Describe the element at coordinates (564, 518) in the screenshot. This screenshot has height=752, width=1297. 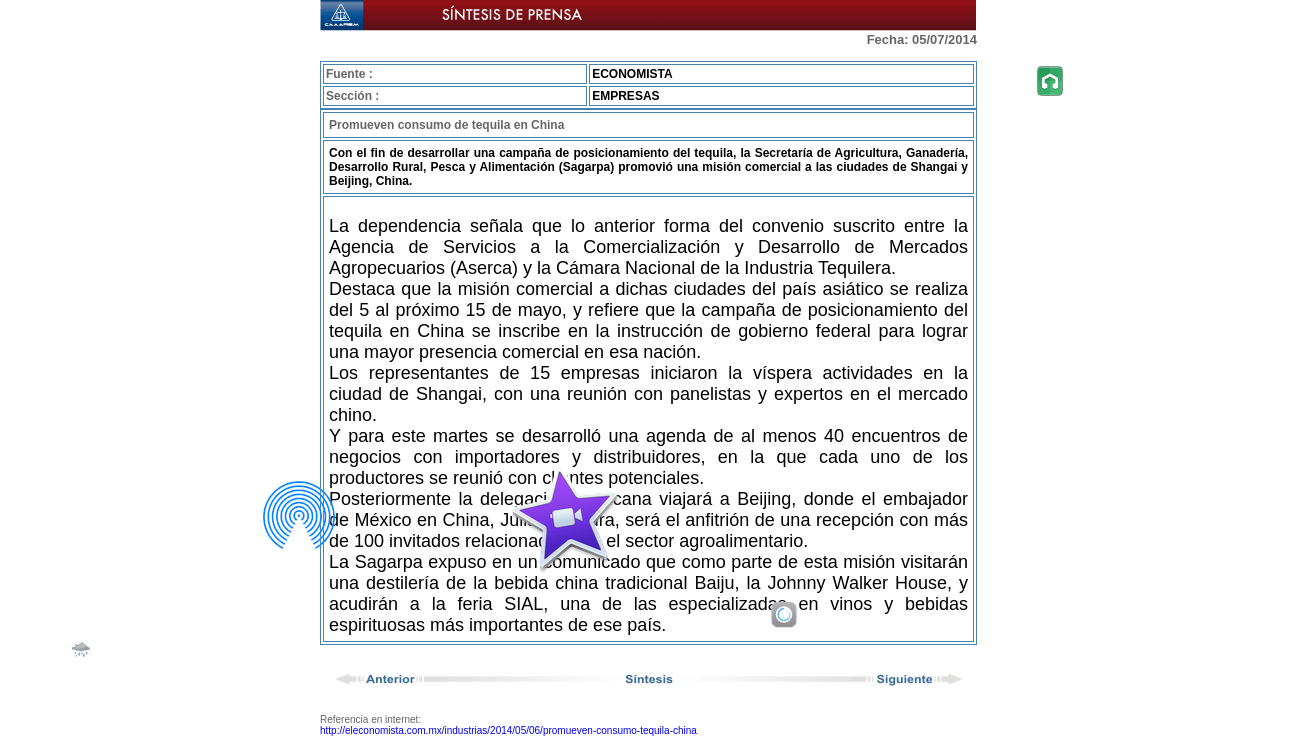
I see `open iMovie video editing application` at that location.